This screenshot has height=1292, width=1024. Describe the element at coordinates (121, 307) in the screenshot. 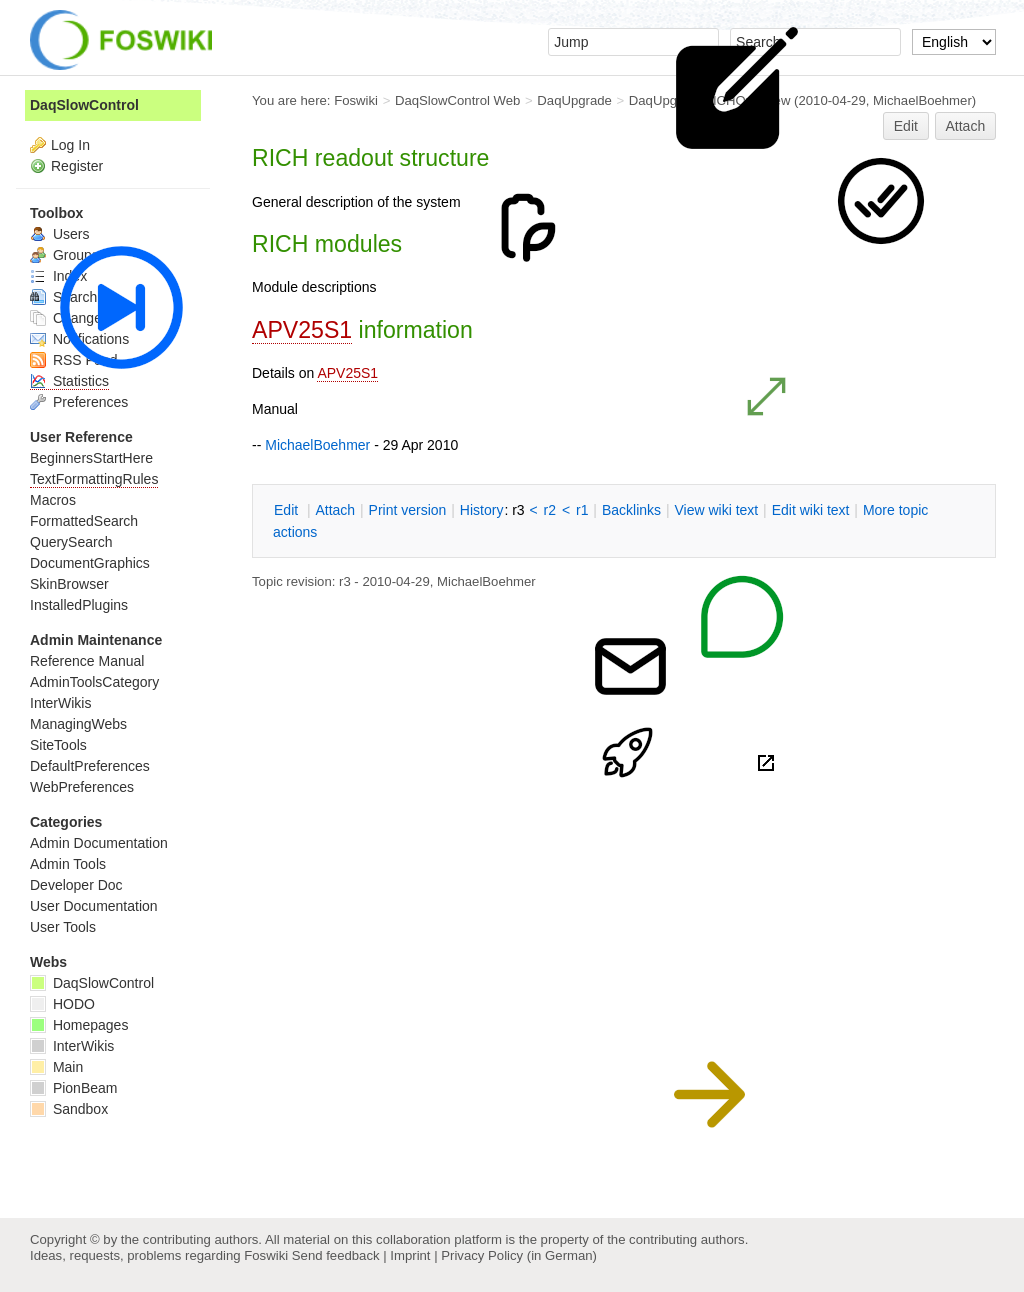

I see `skip to the next track` at that location.